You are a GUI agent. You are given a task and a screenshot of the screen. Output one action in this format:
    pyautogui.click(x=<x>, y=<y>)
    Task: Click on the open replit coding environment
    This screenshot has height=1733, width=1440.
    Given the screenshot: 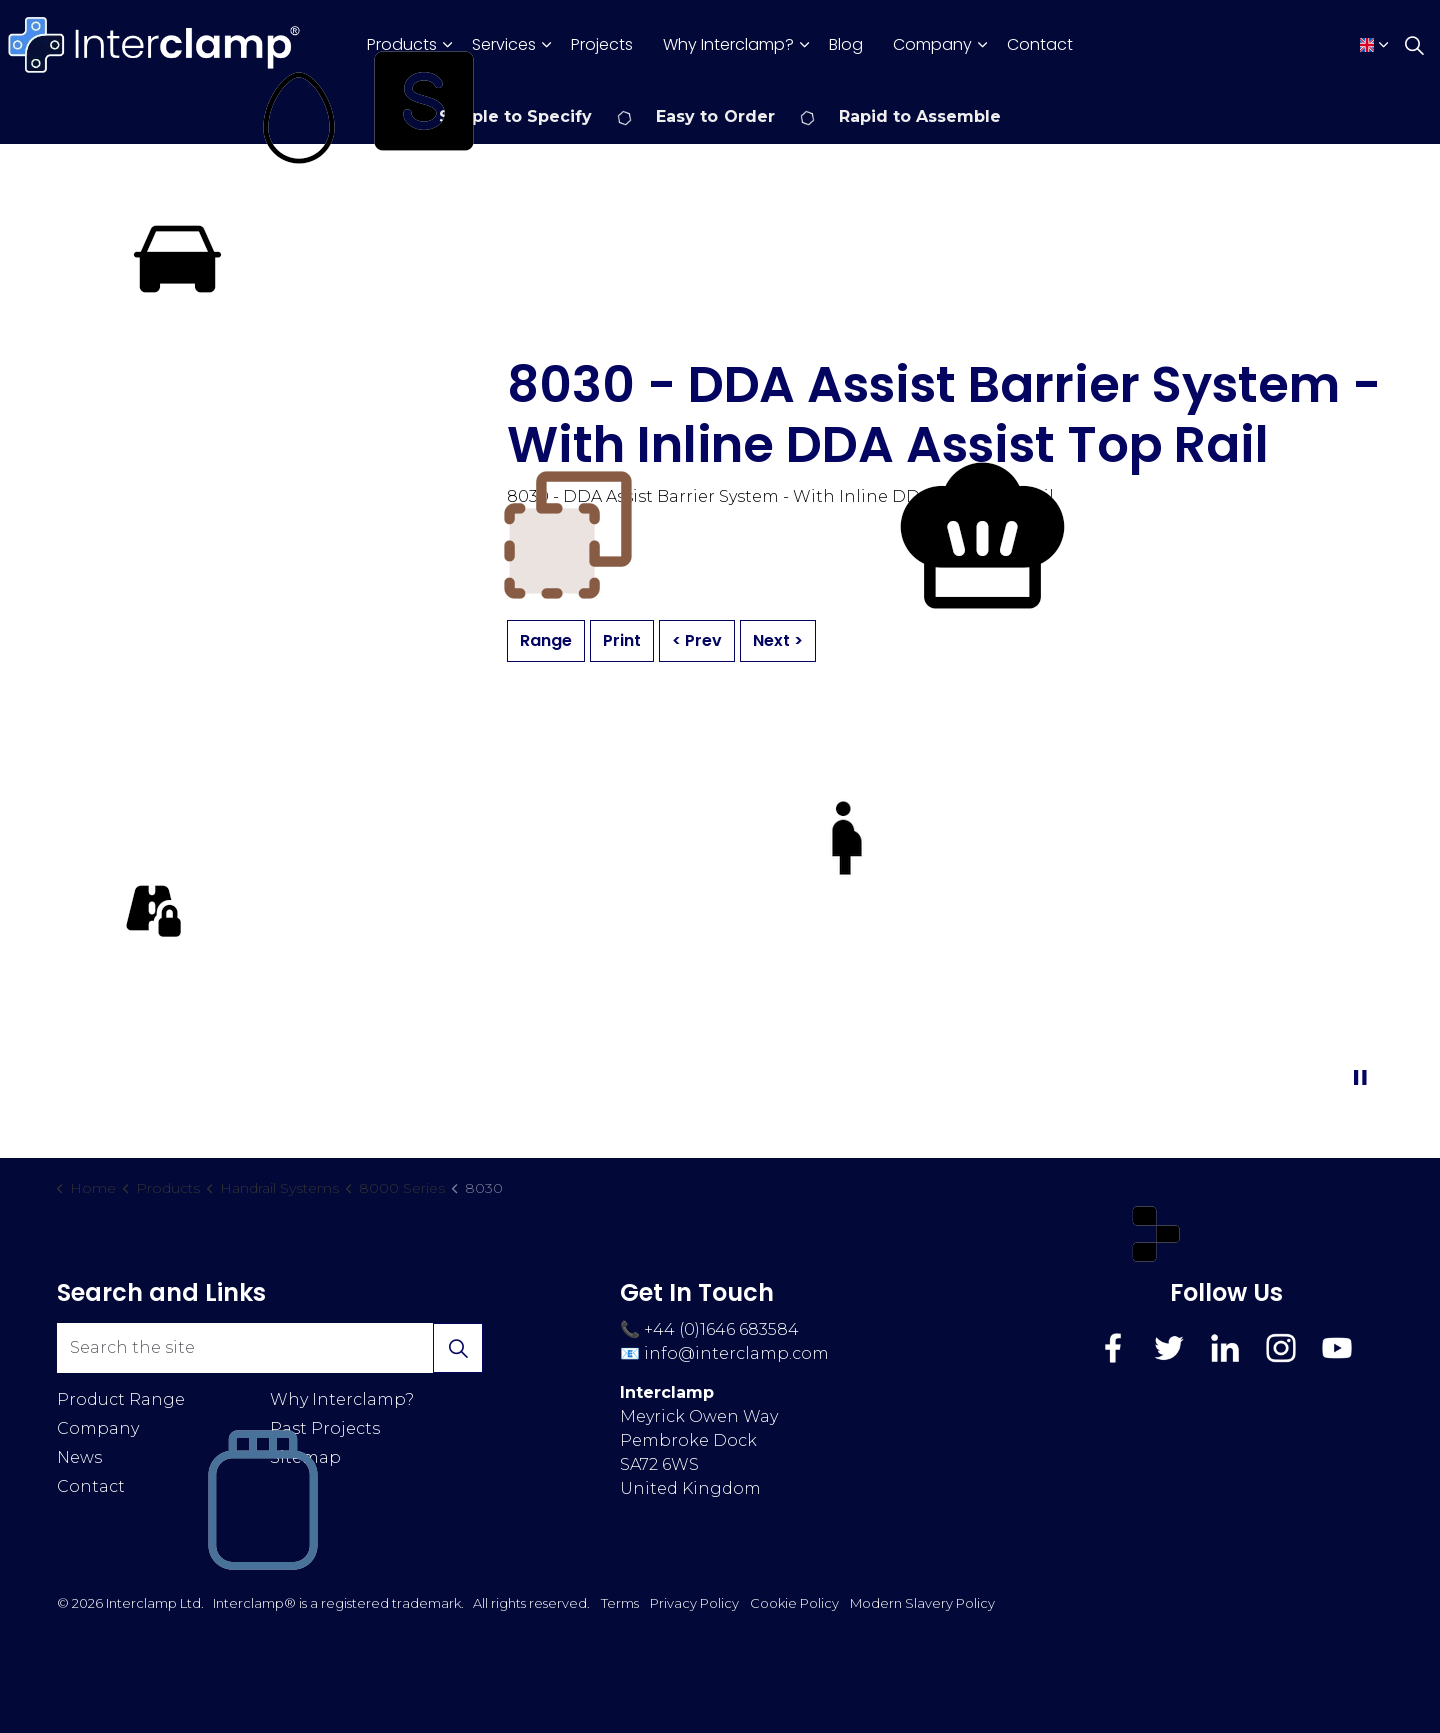 What is the action you would take?
    pyautogui.click(x=1152, y=1234)
    